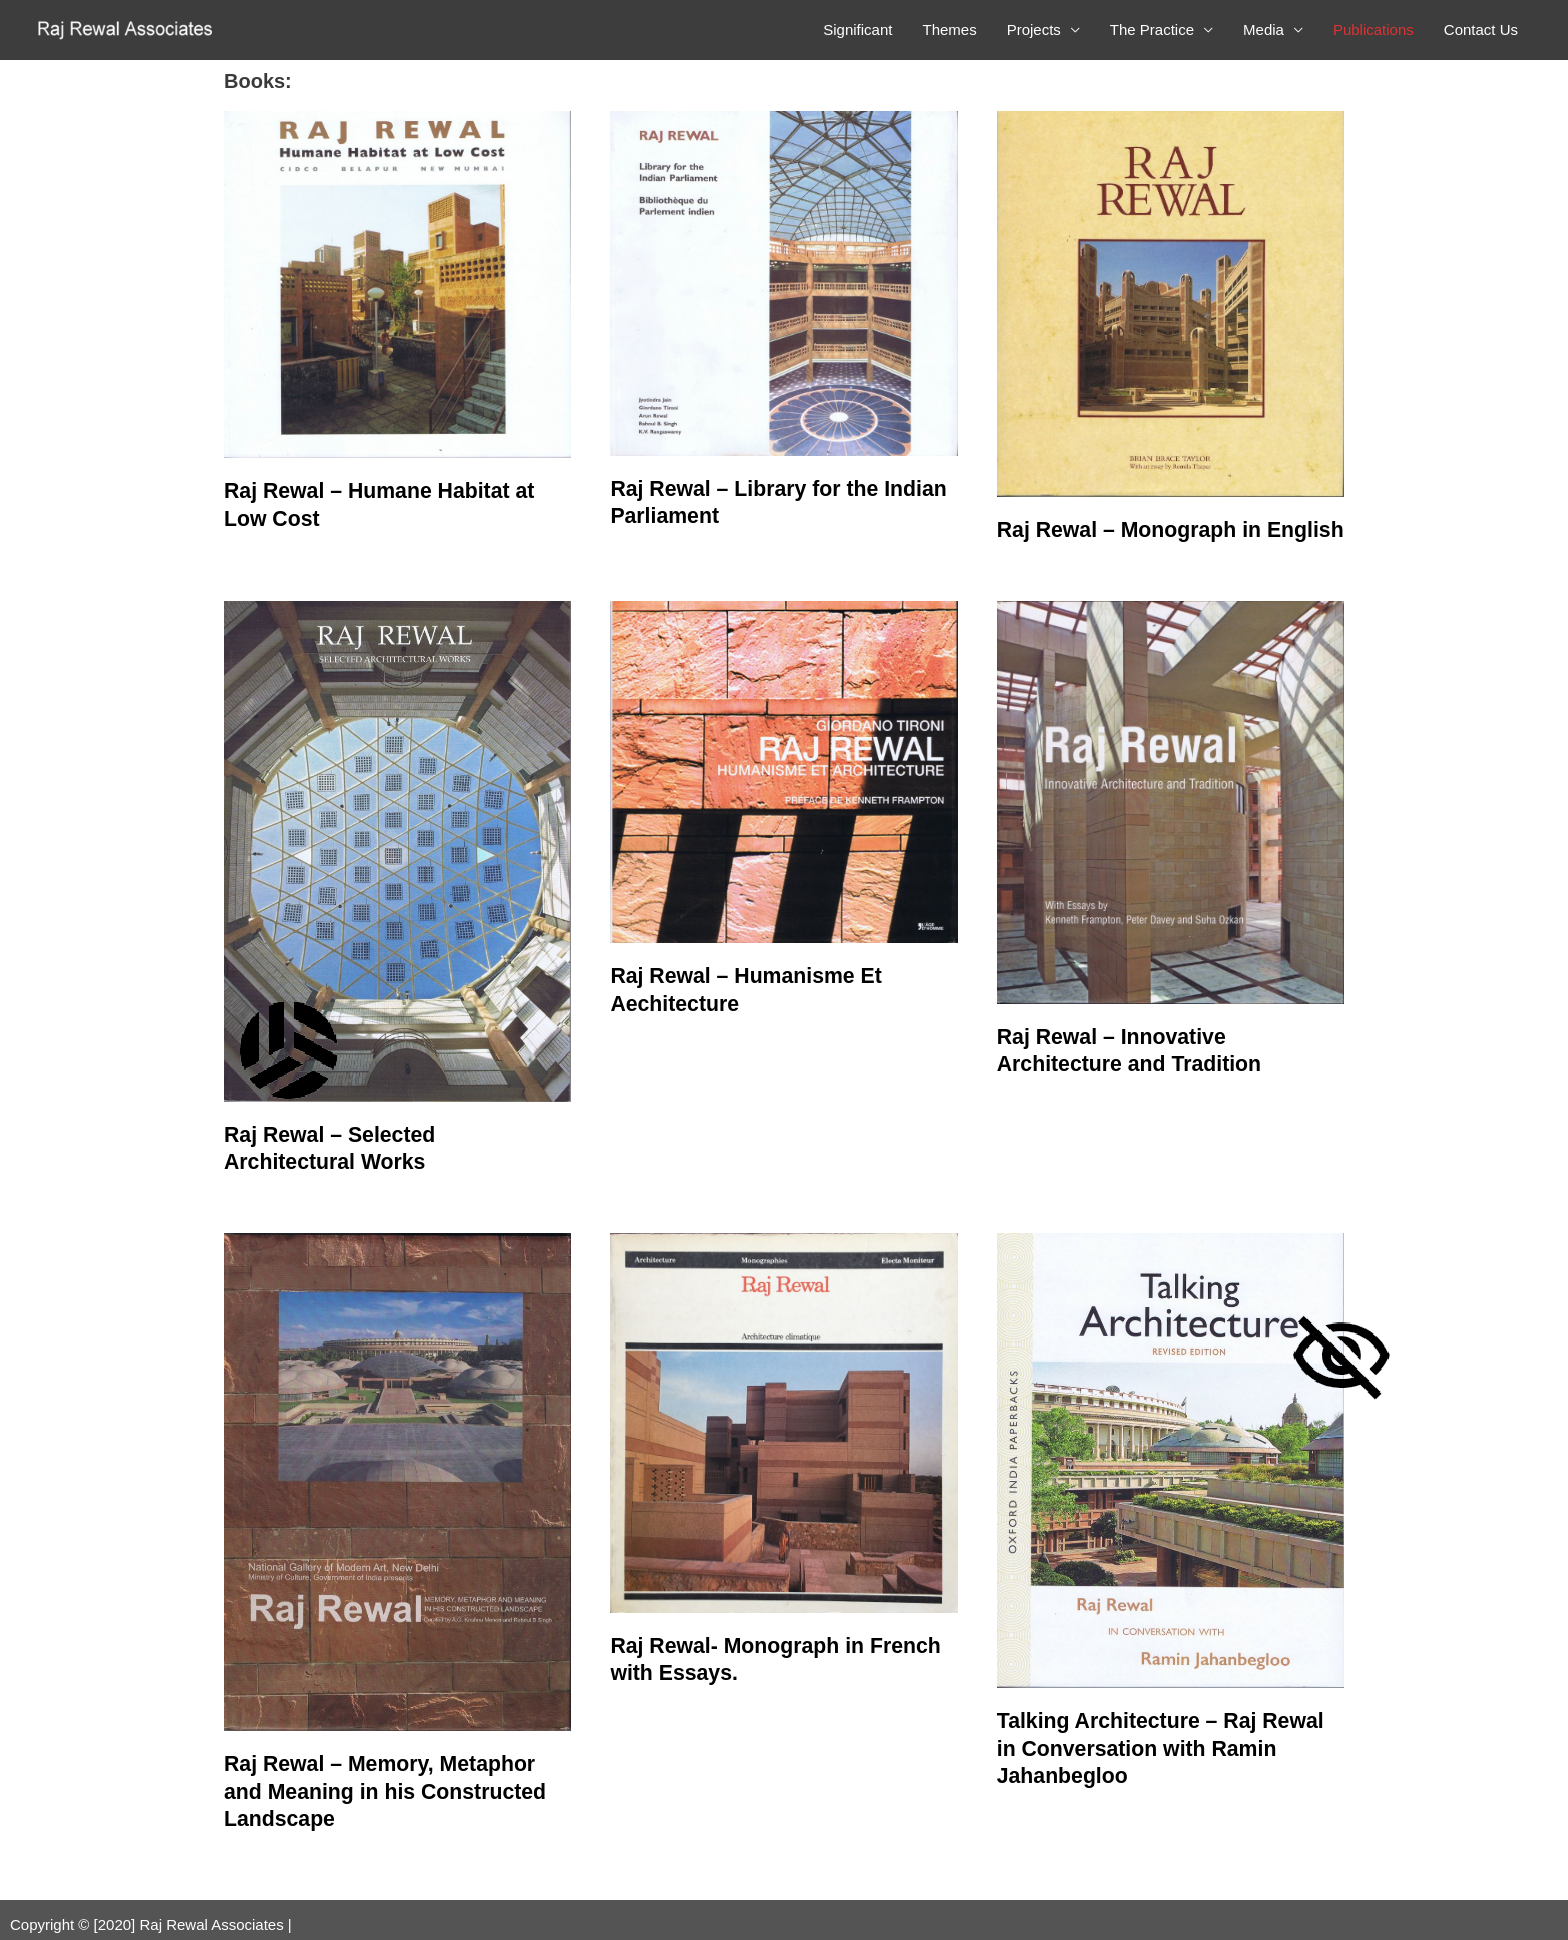 Image resolution: width=1568 pixels, height=1940 pixels. I want to click on access volleyball or sports content, so click(289, 1050).